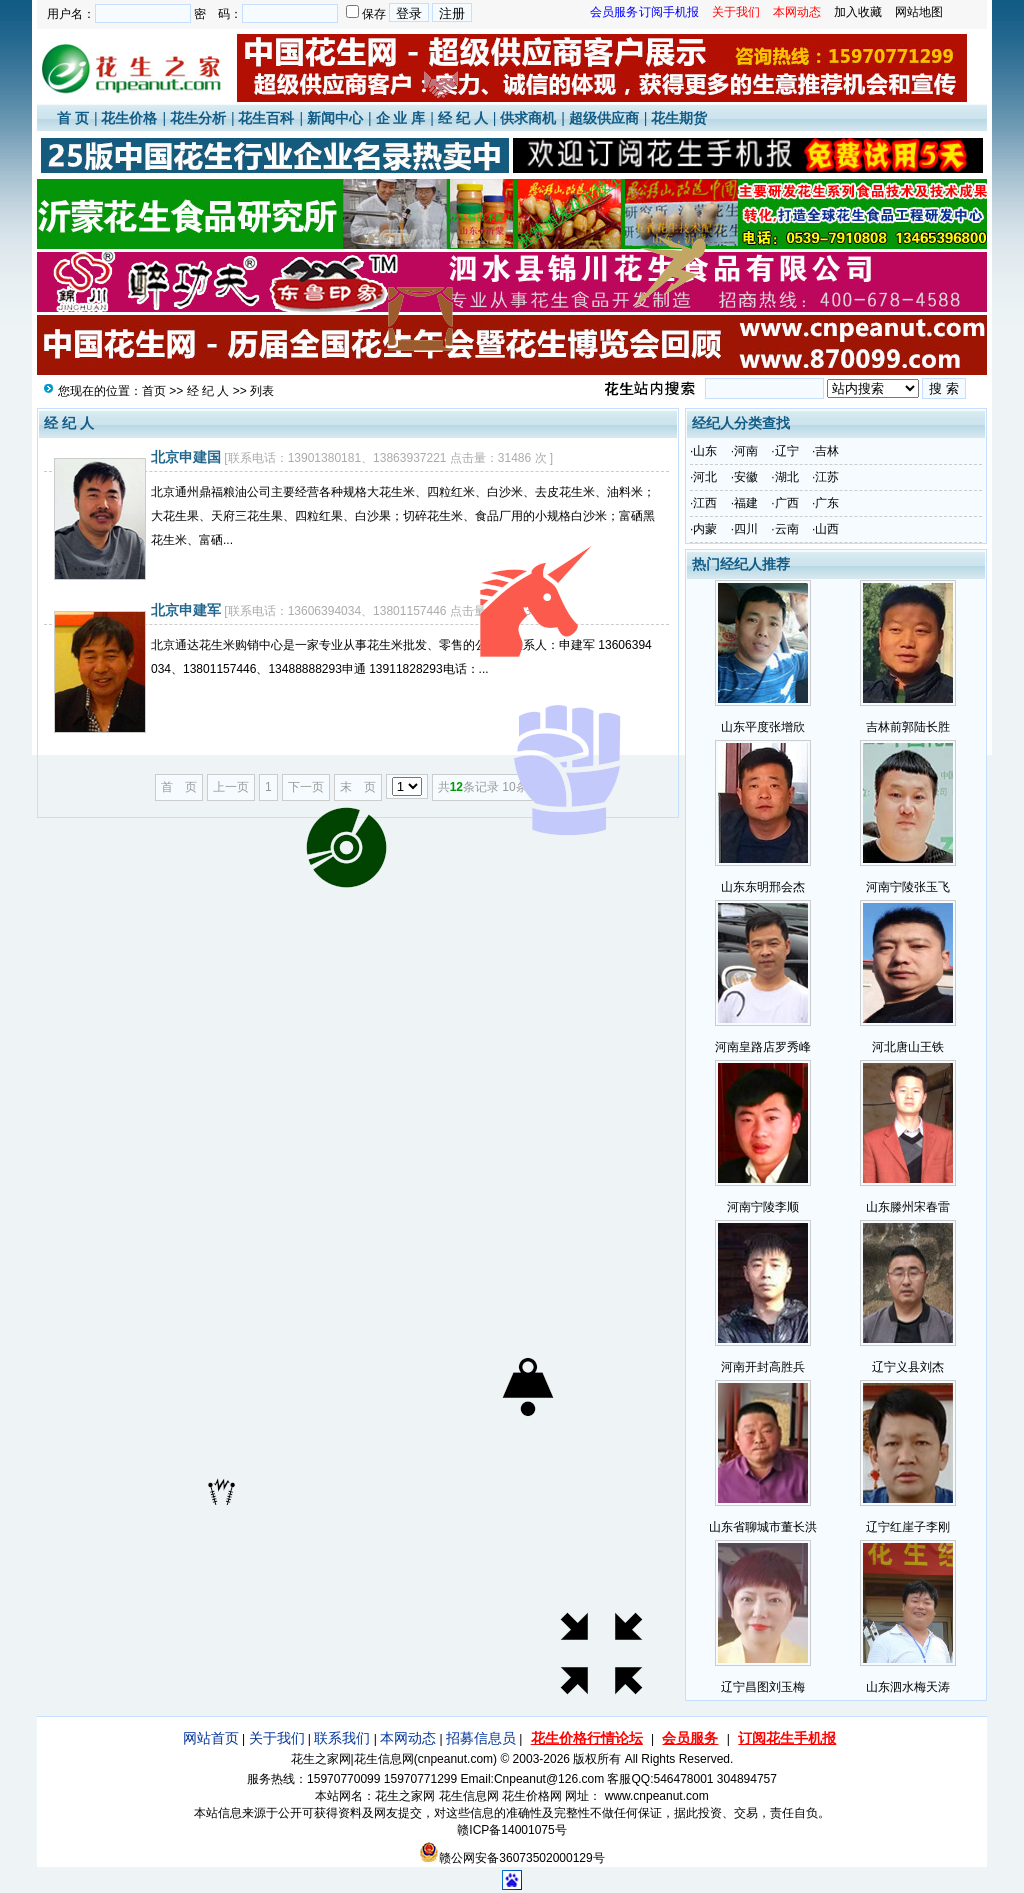 The image size is (1024, 1893). Describe the element at coordinates (420, 319) in the screenshot. I see `access theater or entertainment content` at that location.